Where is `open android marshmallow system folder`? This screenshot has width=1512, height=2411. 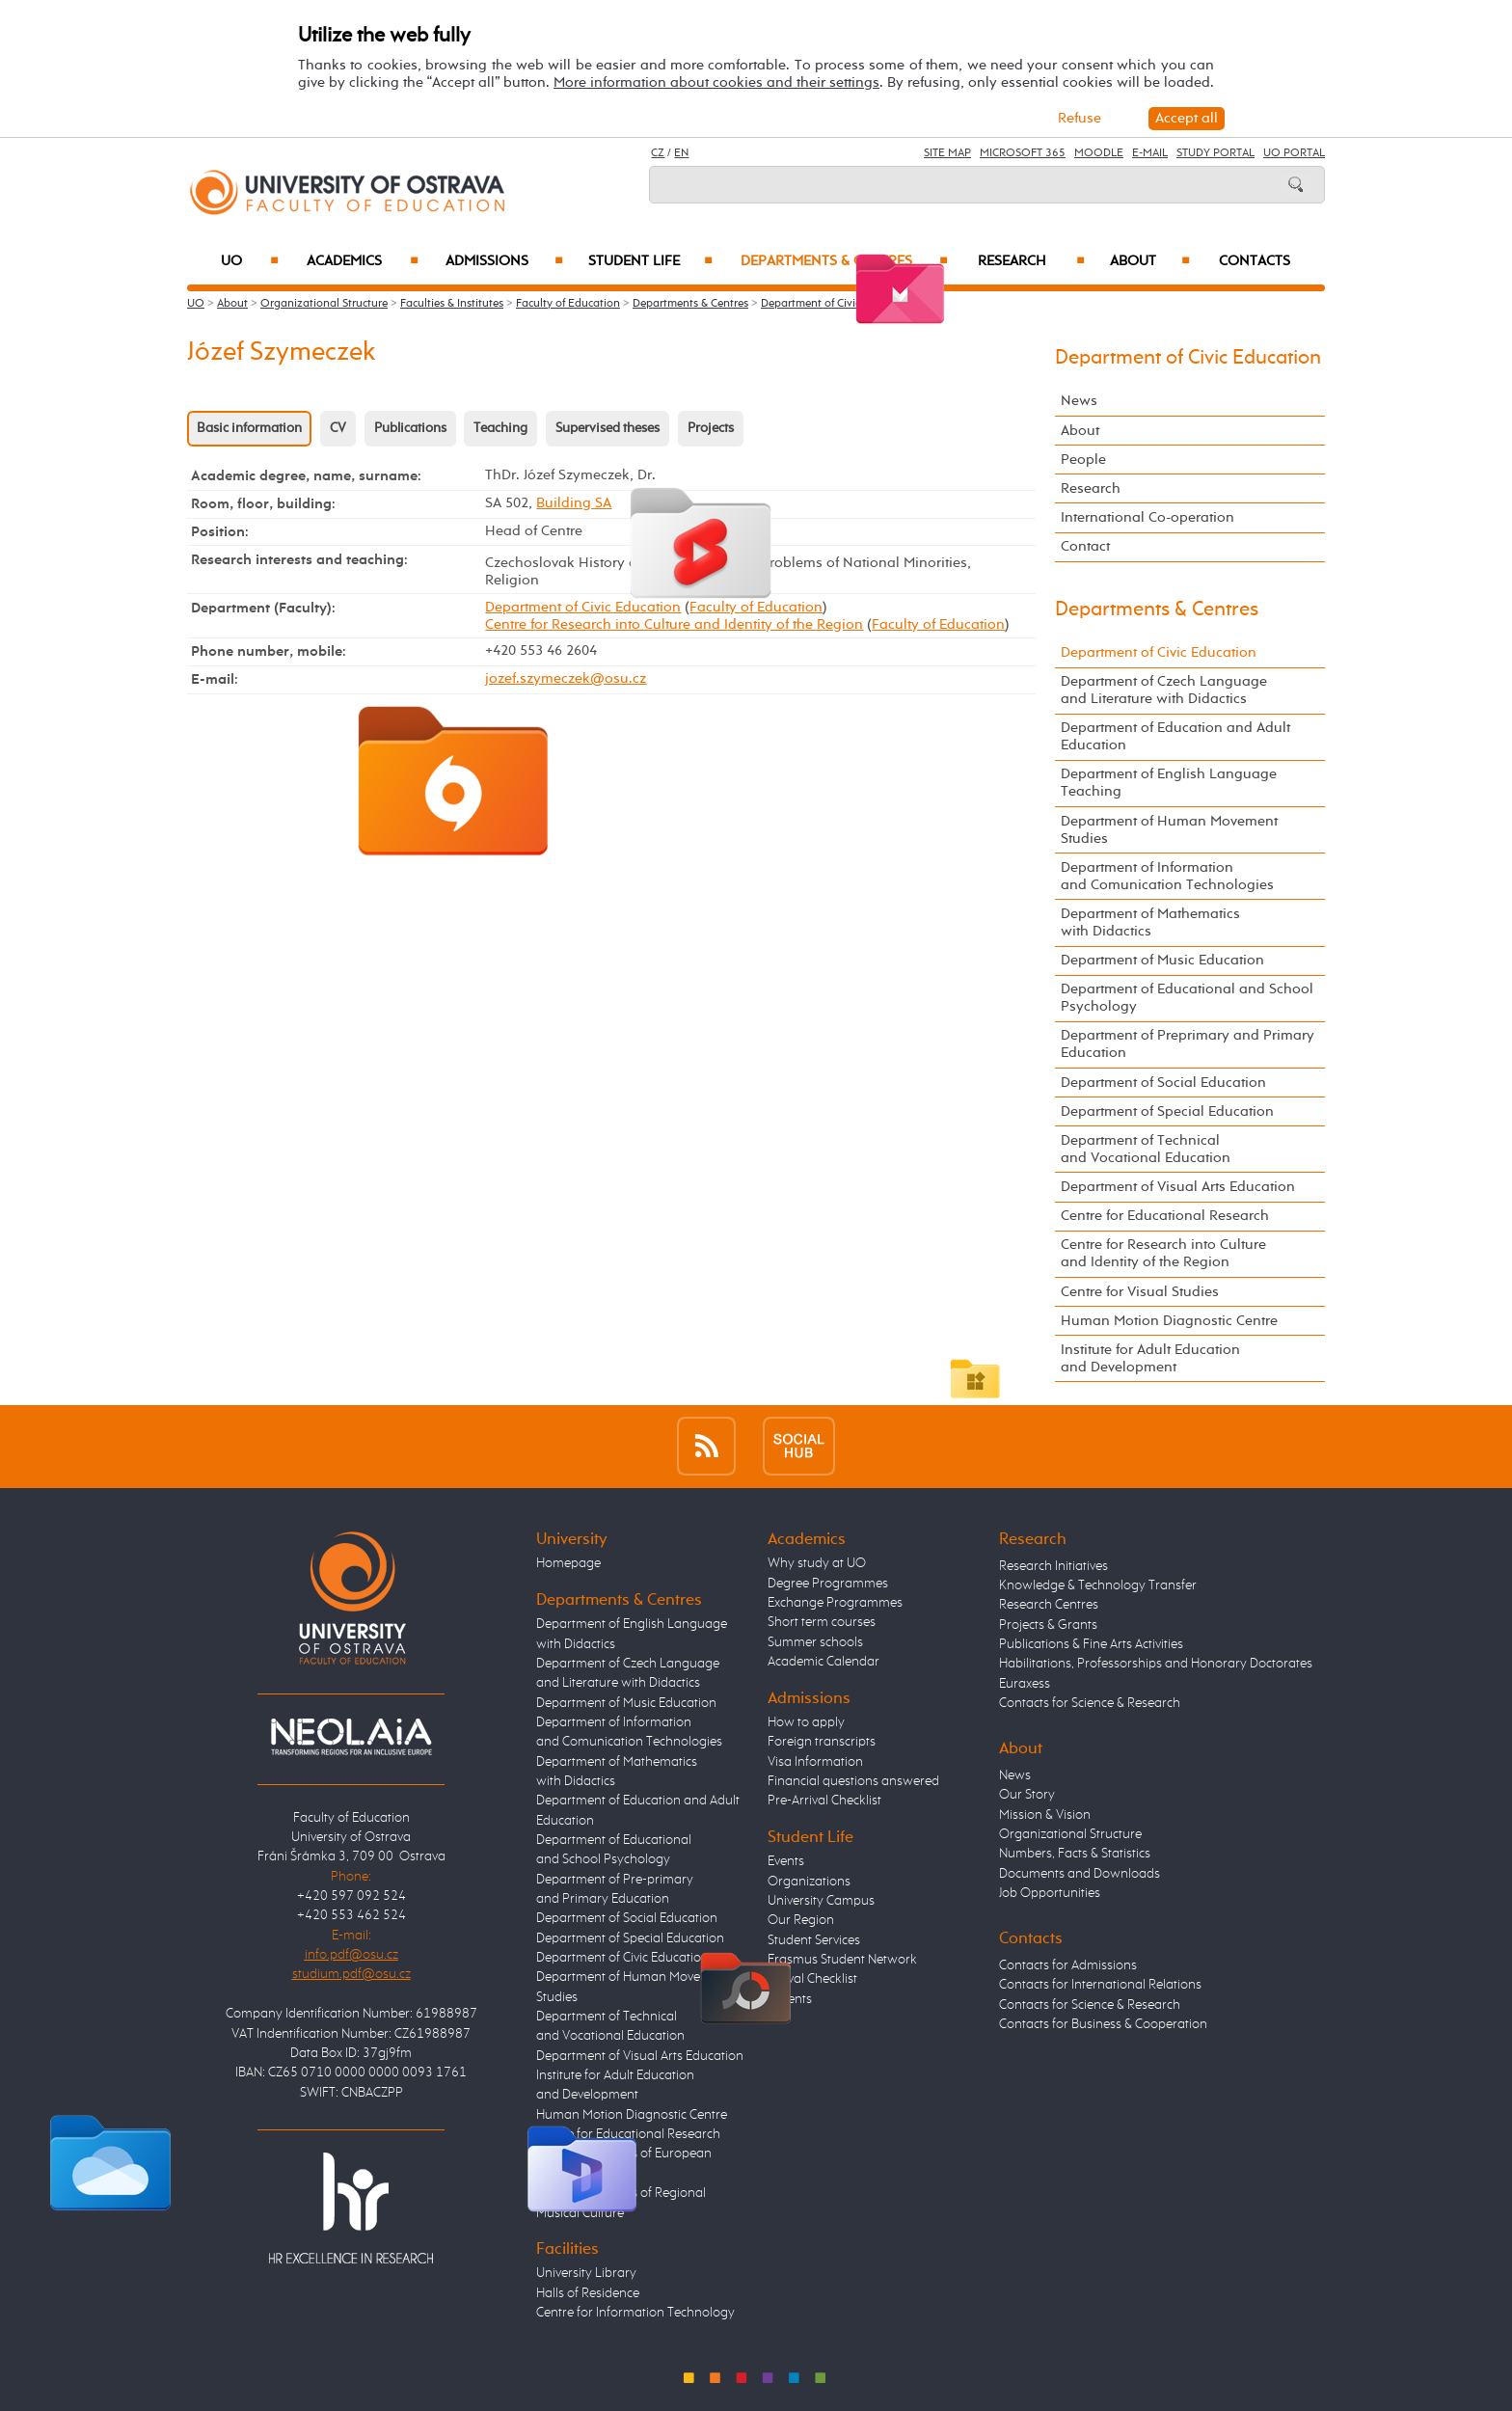 open android marshmallow system folder is located at coordinates (900, 291).